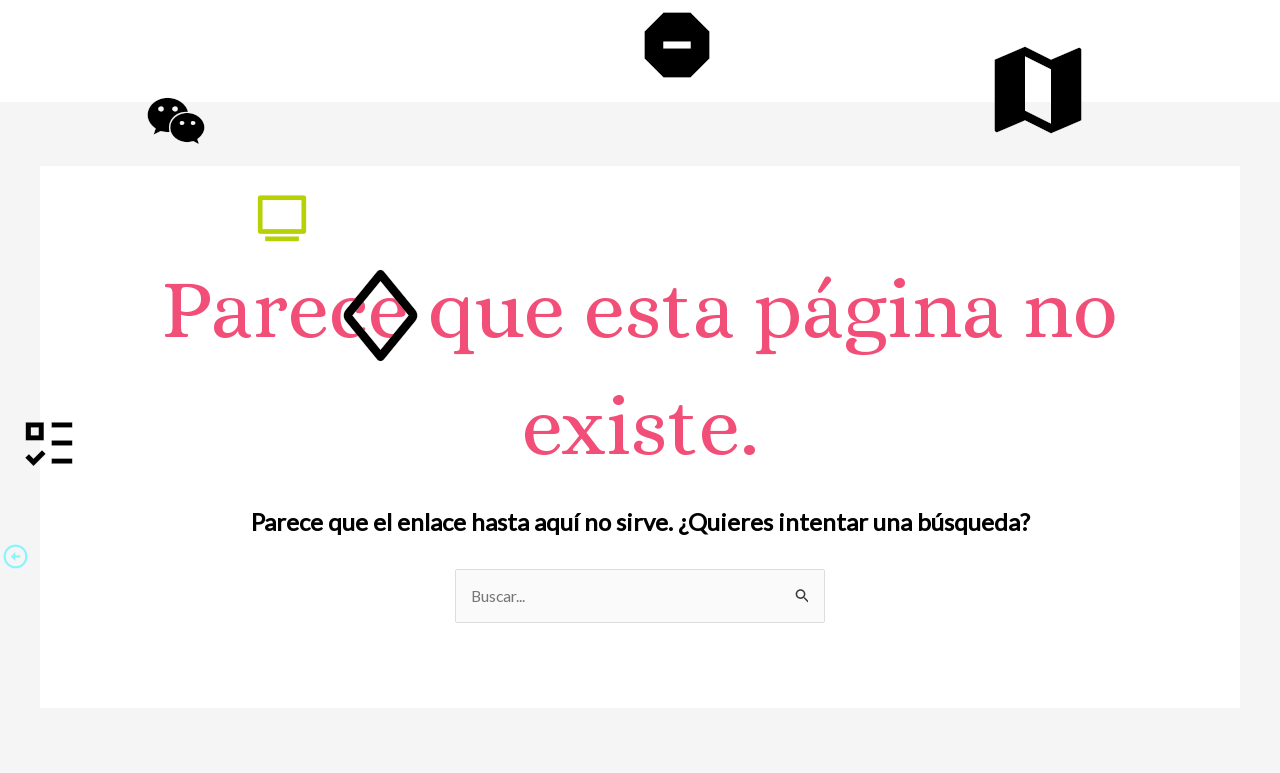 This screenshot has width=1280, height=773. I want to click on indicates the diamonds suit in a card game, so click(380, 315).